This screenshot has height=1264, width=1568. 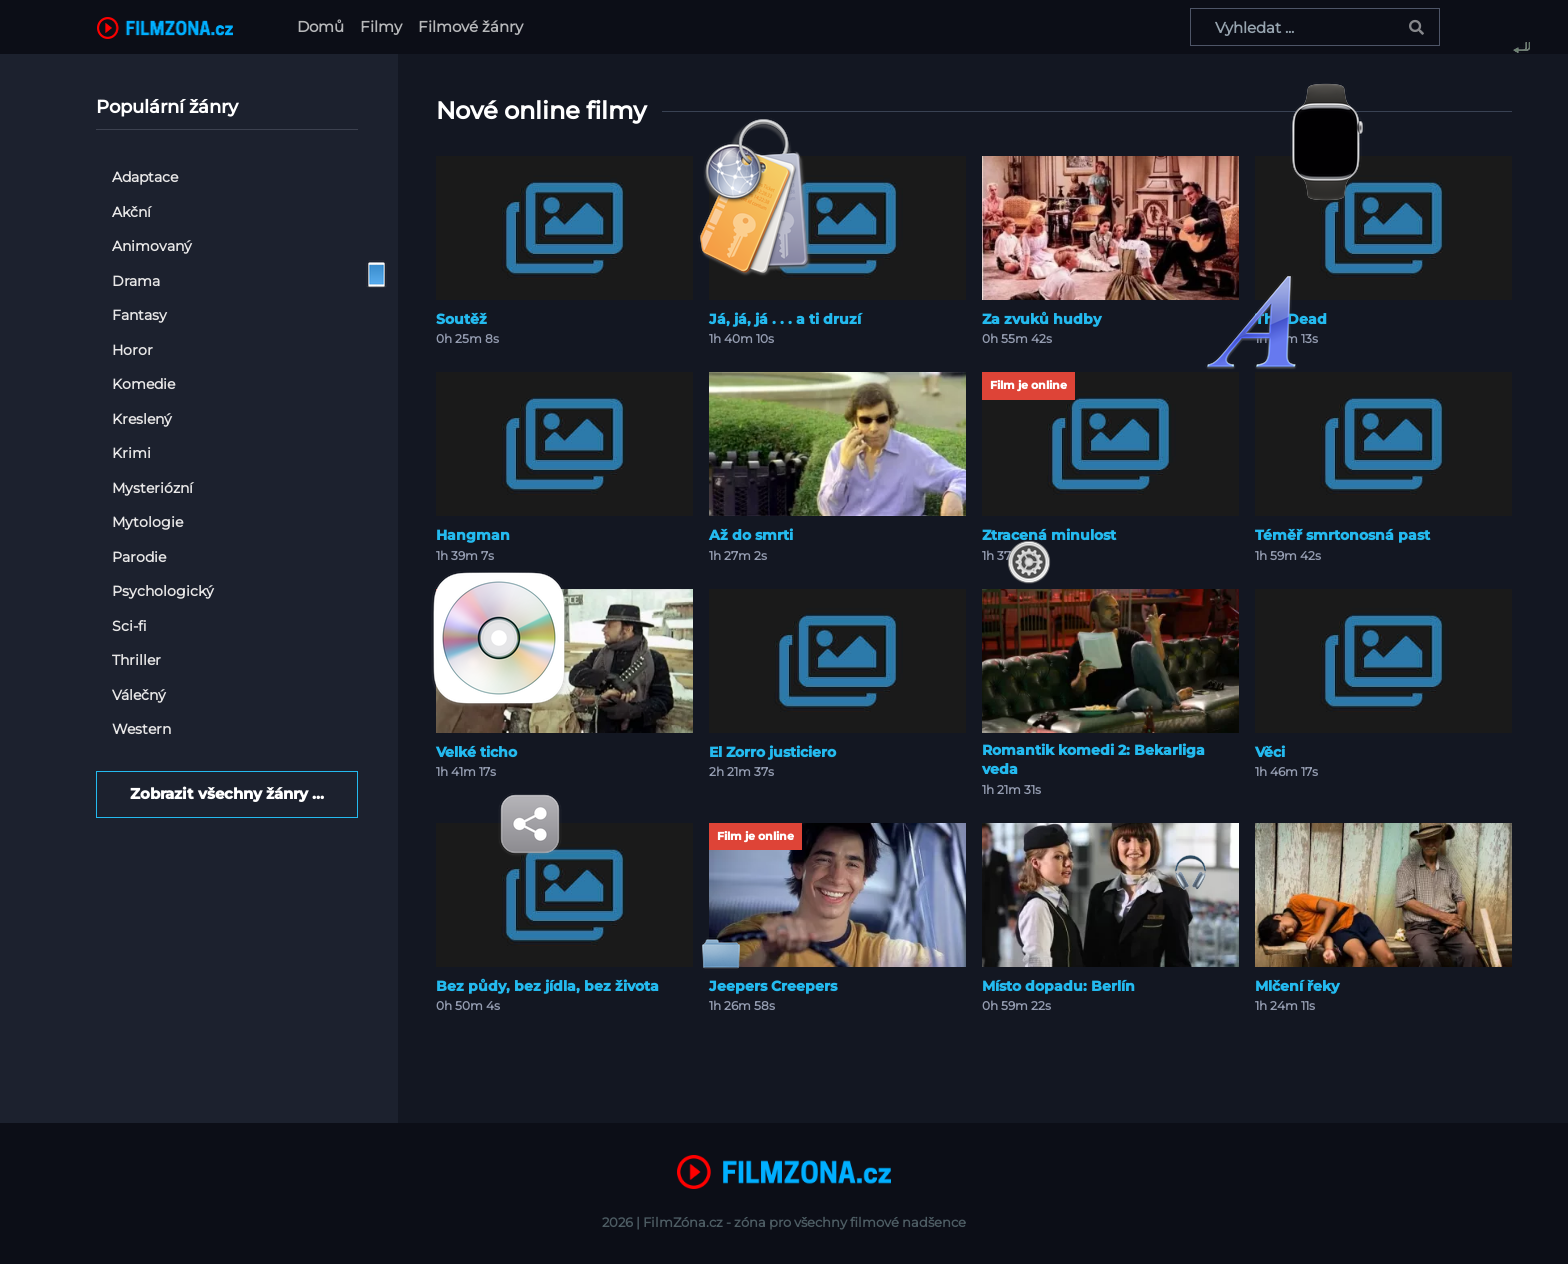 I want to click on access sharing and network preferences, so click(x=530, y=825).